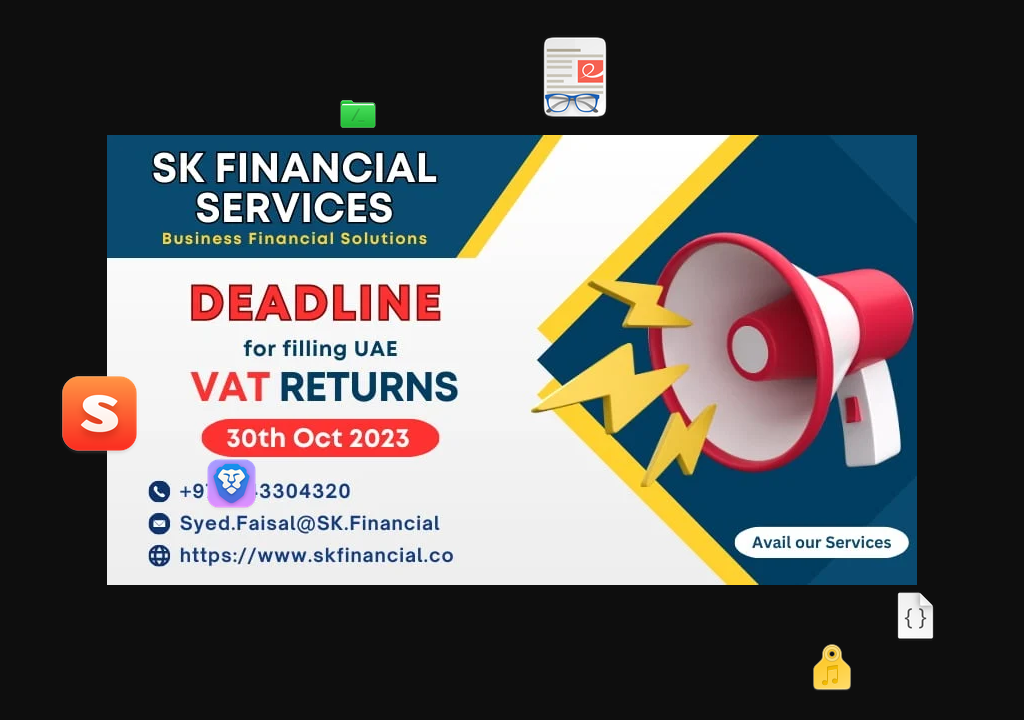 The image size is (1024, 720). What do you see at coordinates (915, 616) in the screenshot?
I see `a blank or empty script file` at bounding box center [915, 616].